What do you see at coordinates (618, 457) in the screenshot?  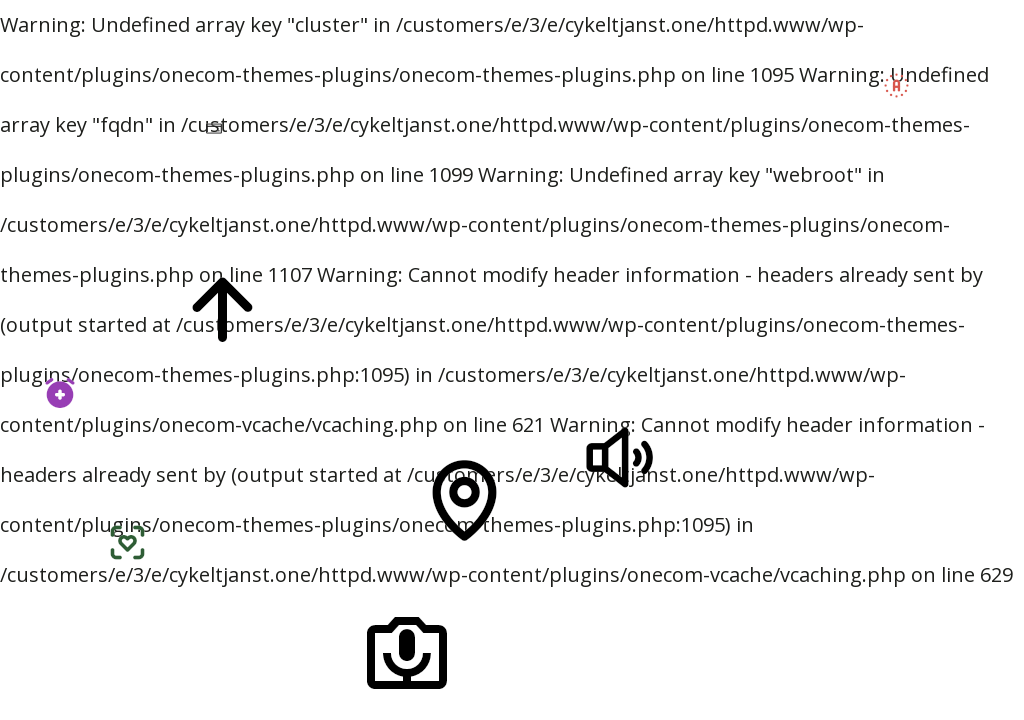 I see `volume is set to high` at bounding box center [618, 457].